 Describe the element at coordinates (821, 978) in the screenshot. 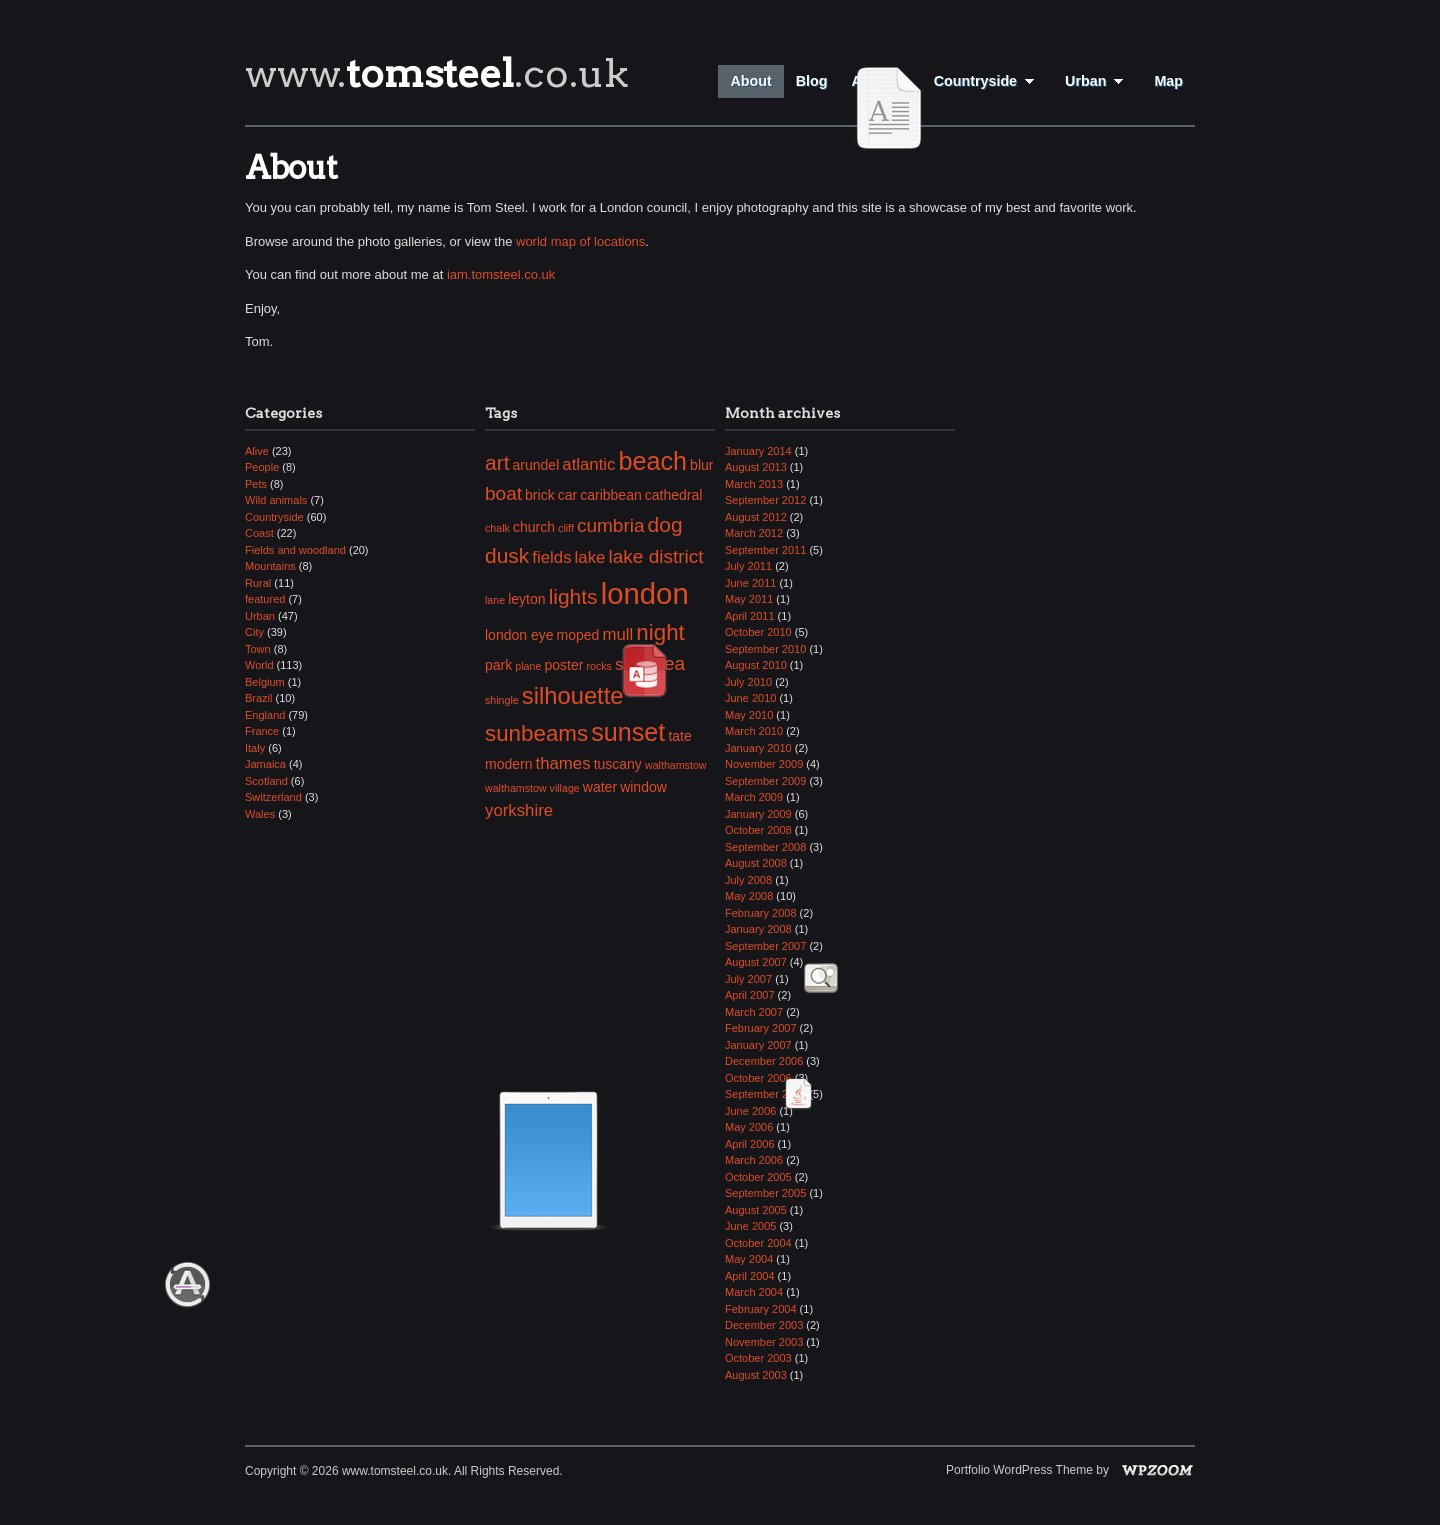

I see `open eye of gnome image viewer` at that location.